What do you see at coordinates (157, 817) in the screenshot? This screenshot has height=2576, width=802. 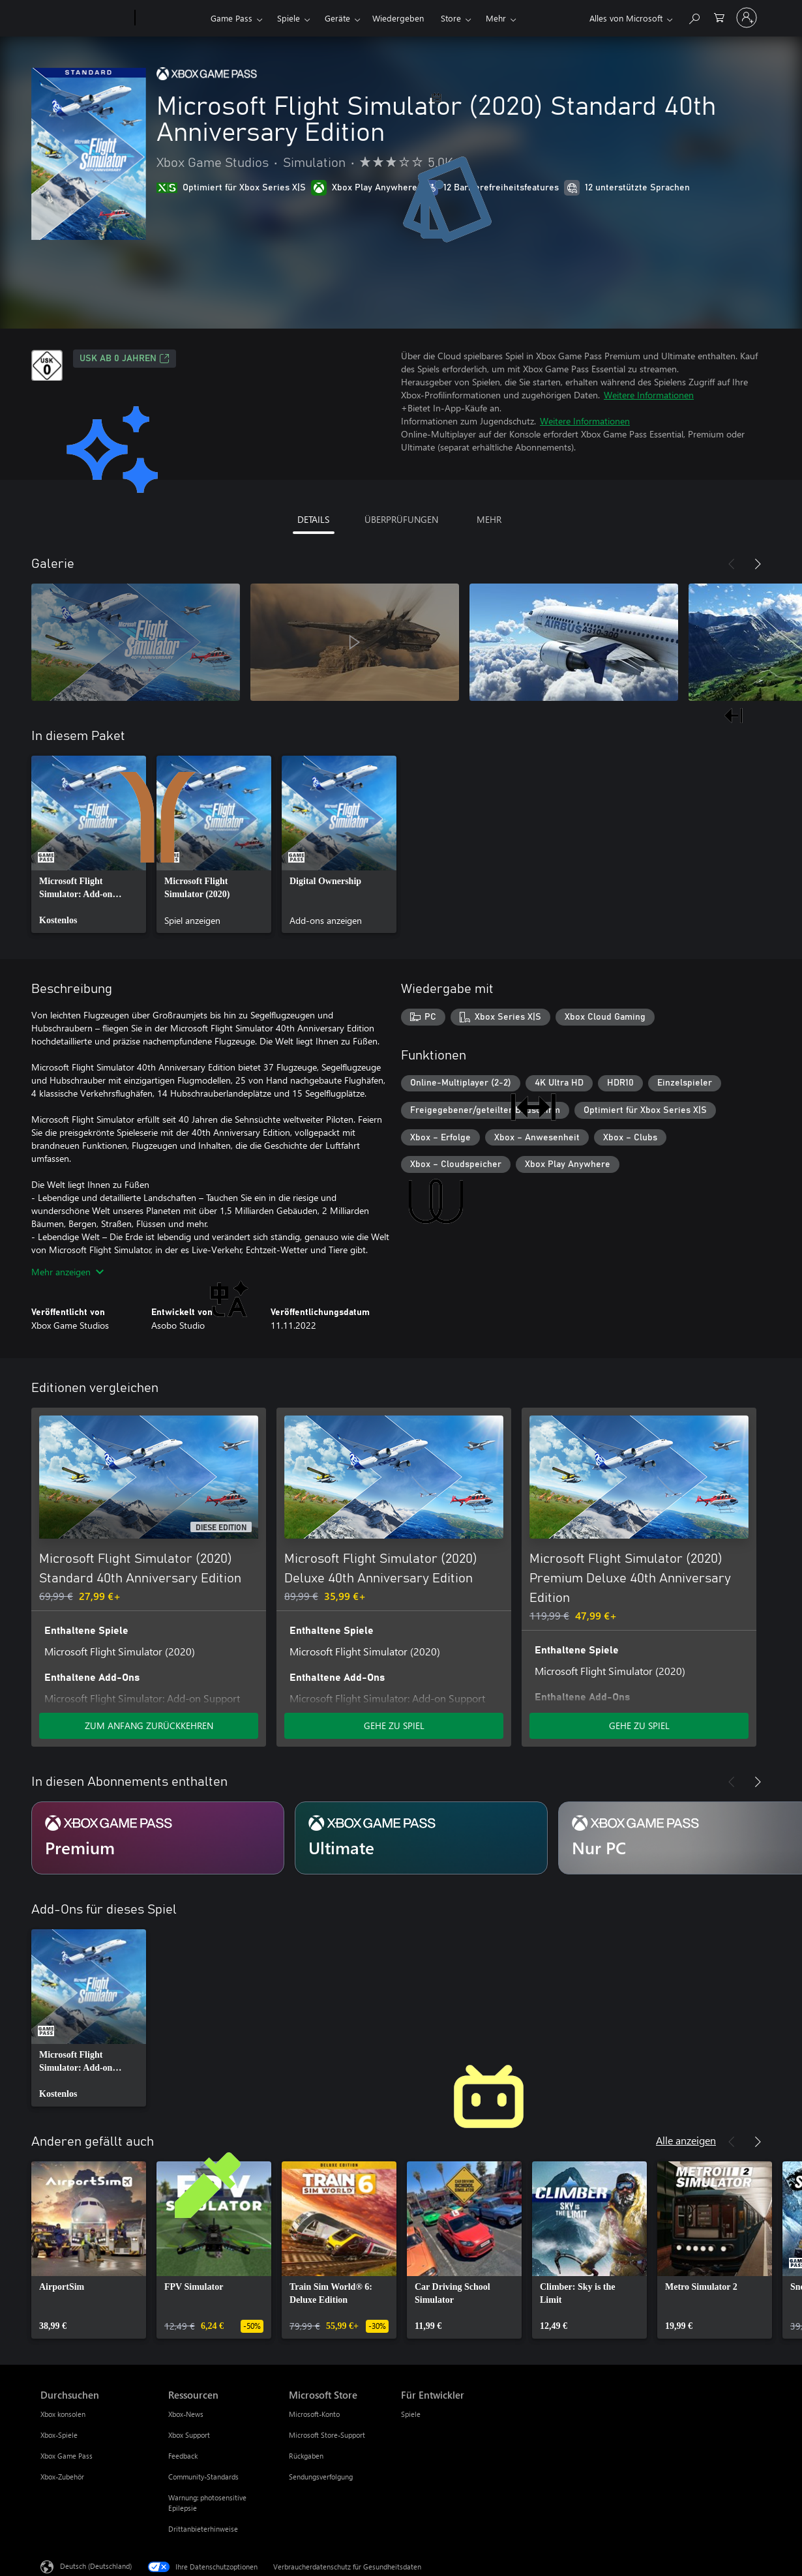 I see `Guangzhou Metro app or service` at bounding box center [157, 817].